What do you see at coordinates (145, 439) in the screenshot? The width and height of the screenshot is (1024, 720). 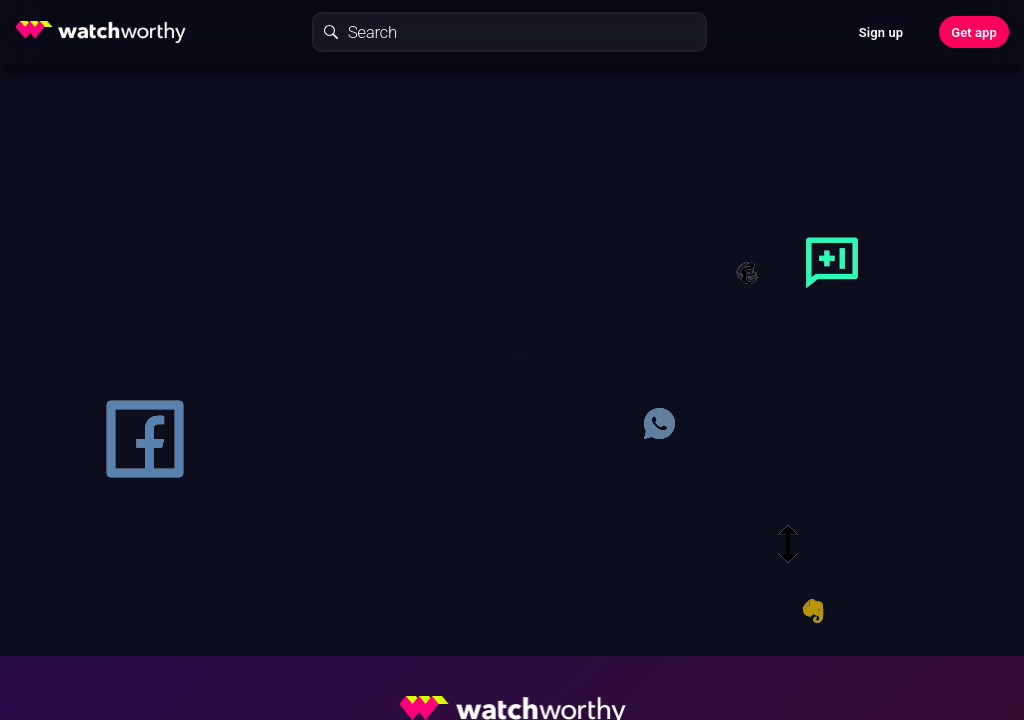 I see `connect with Facebook` at bounding box center [145, 439].